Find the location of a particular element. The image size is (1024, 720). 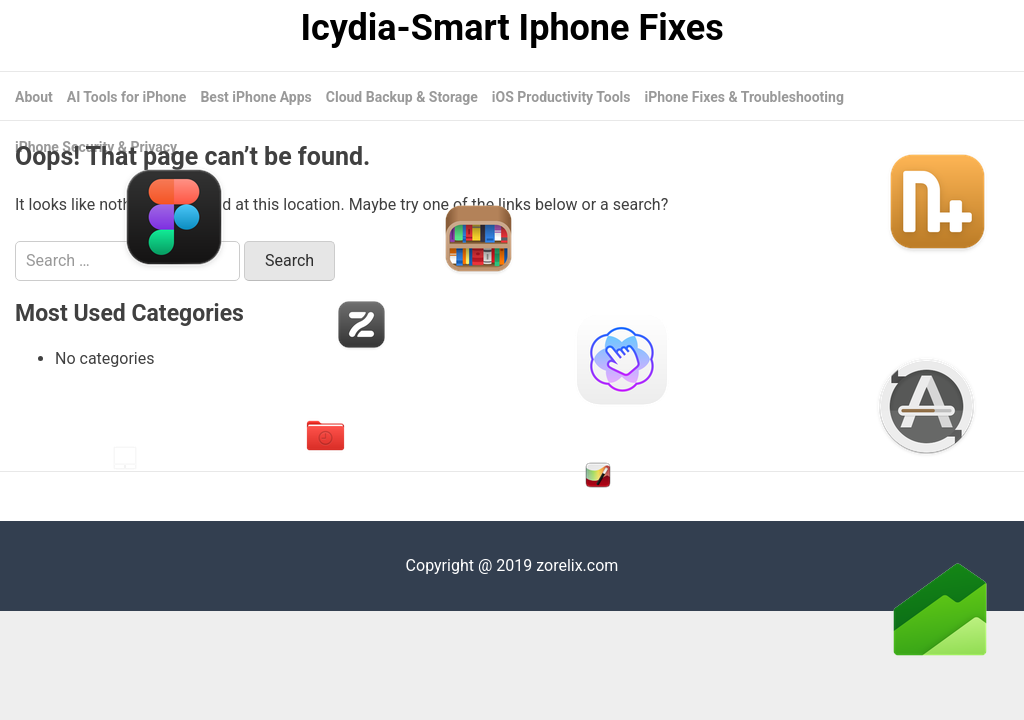

touchpad is currently enabled is located at coordinates (125, 458).